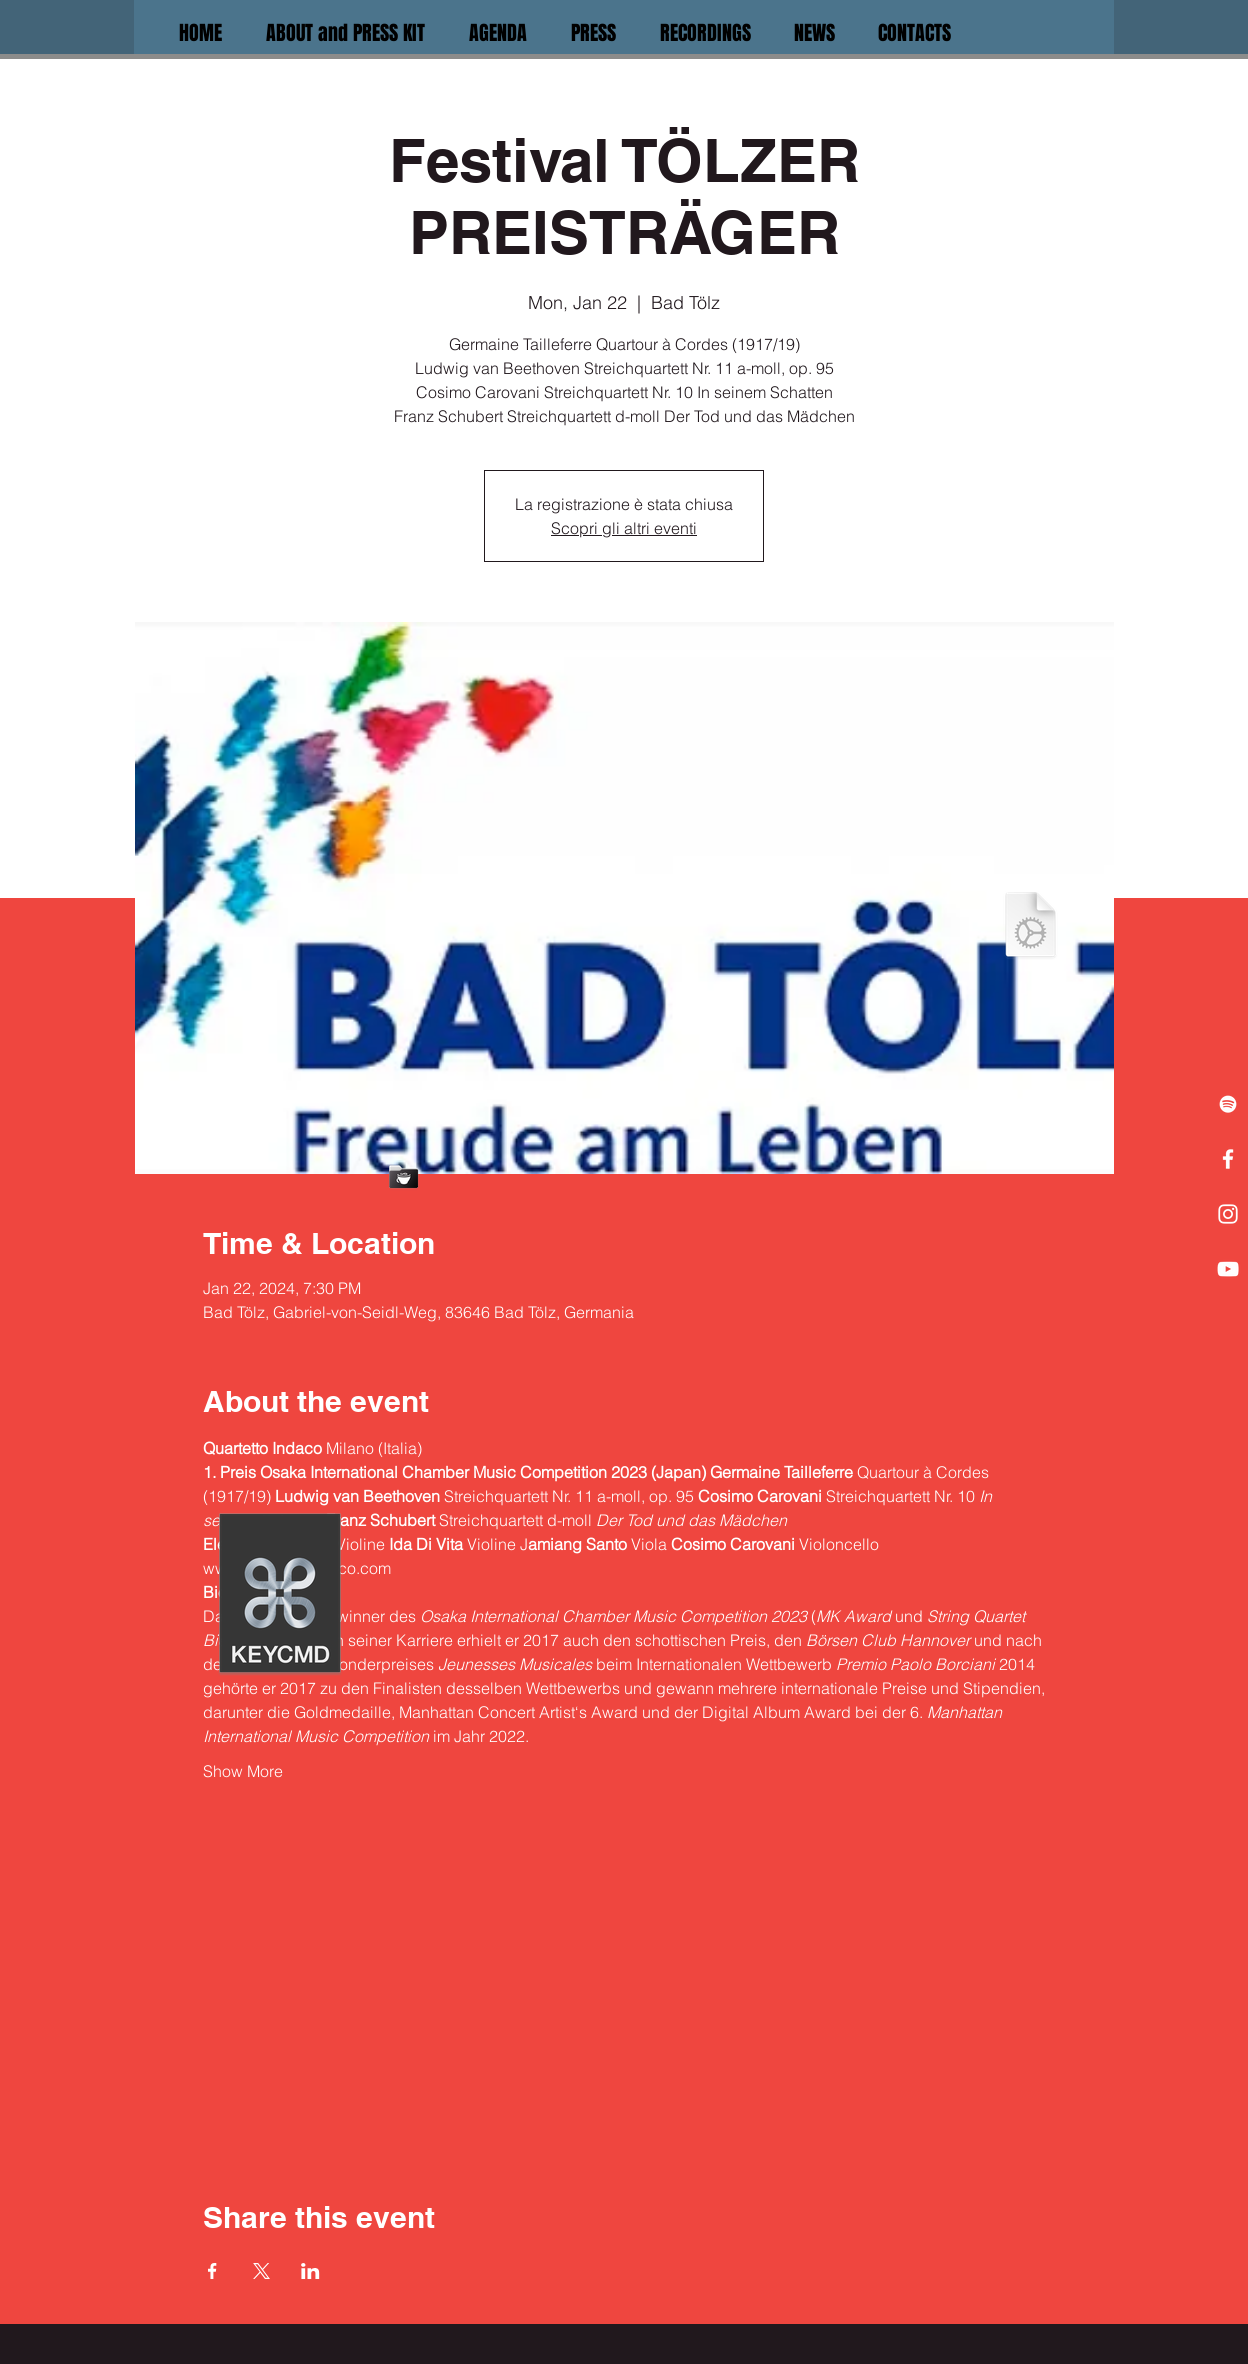 The width and height of the screenshot is (1248, 2364). I want to click on a batch file or executable script, so click(1030, 925).